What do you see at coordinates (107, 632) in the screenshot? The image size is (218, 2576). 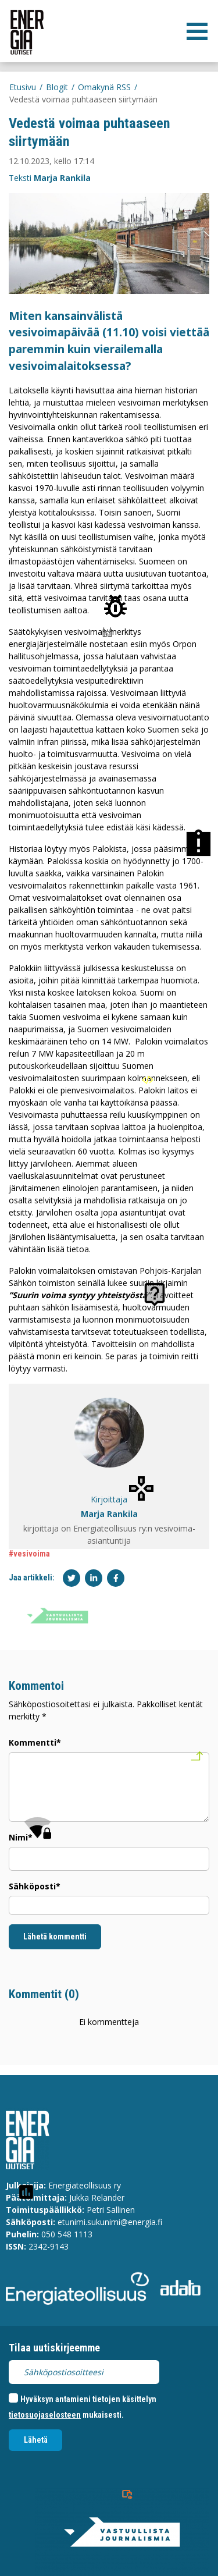 I see `find nearby synagogues` at bounding box center [107, 632].